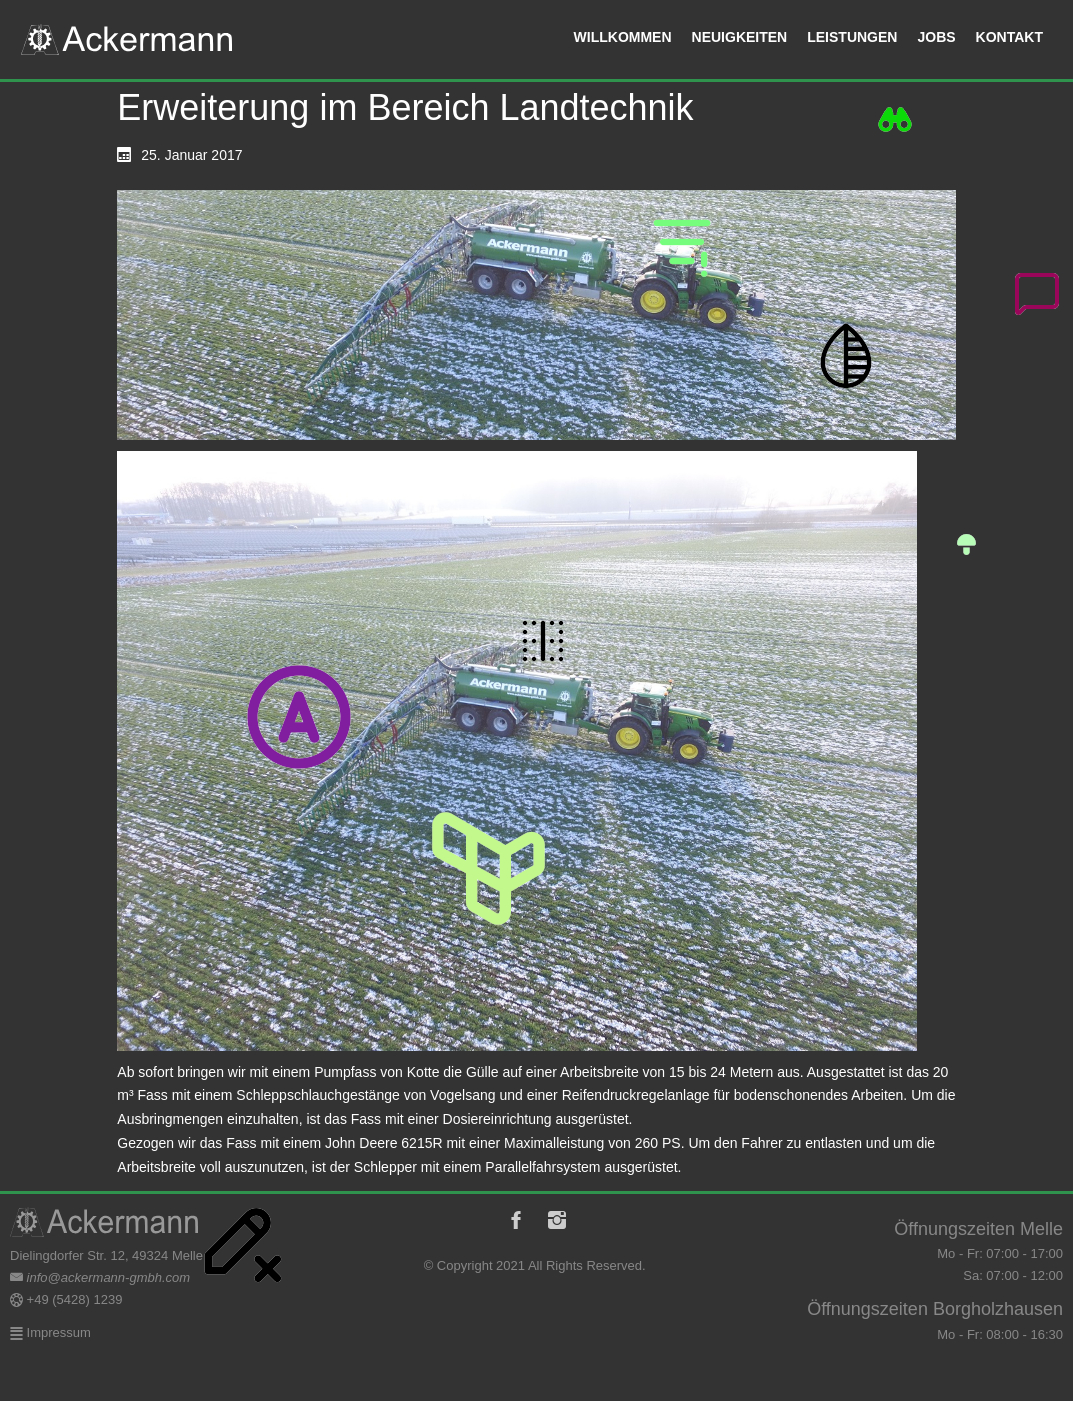 The height and width of the screenshot is (1401, 1073). What do you see at coordinates (846, 358) in the screenshot?
I see `adjust opacity or transparency level` at bounding box center [846, 358].